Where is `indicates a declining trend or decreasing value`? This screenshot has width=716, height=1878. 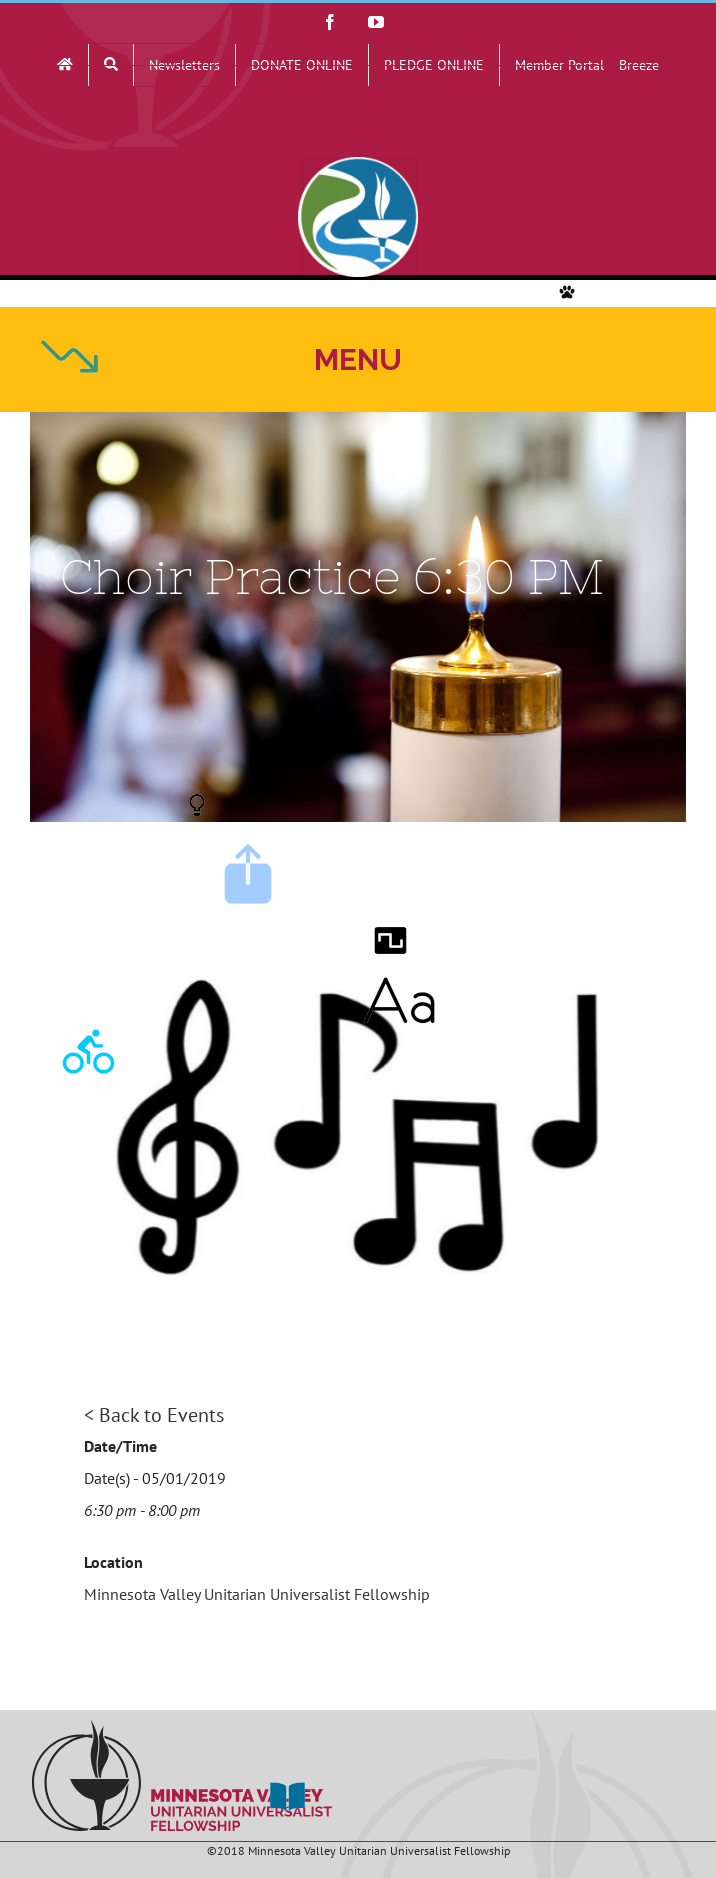
indicates a declining trend or decreasing value is located at coordinates (69, 356).